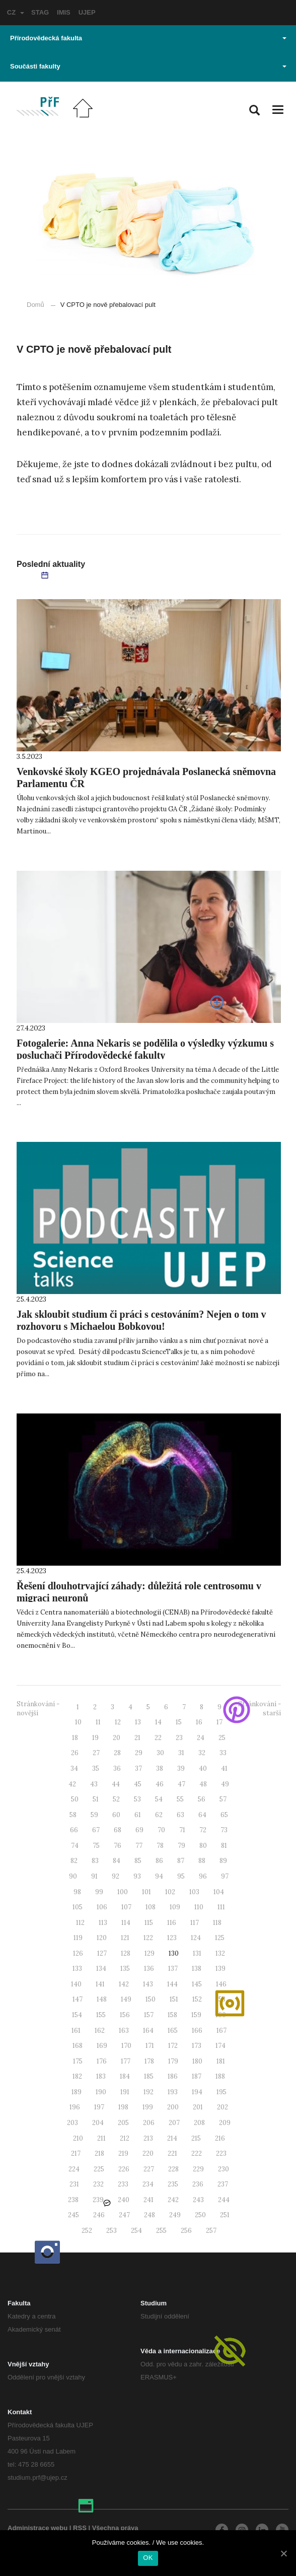  I want to click on add a new item, so click(217, 1002).